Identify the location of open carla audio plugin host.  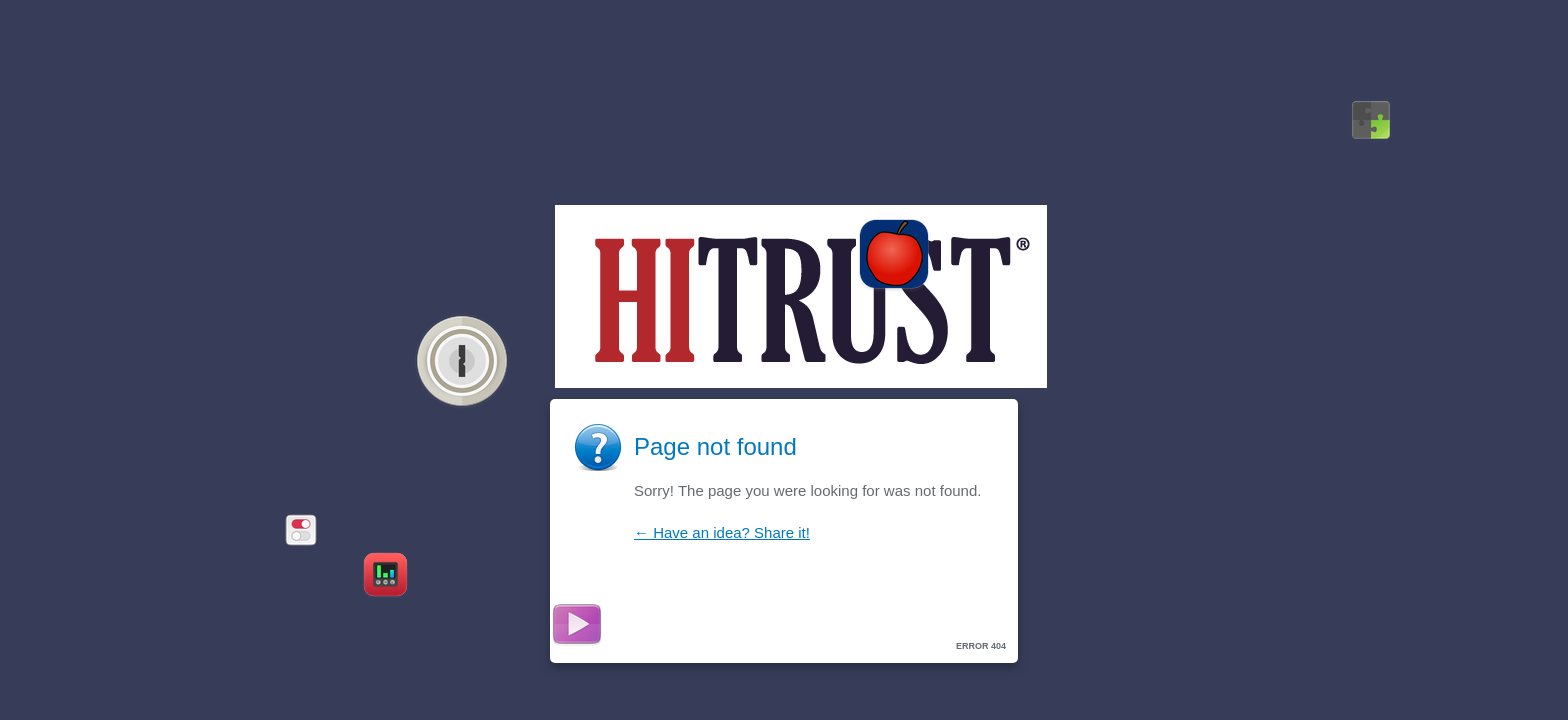
(385, 574).